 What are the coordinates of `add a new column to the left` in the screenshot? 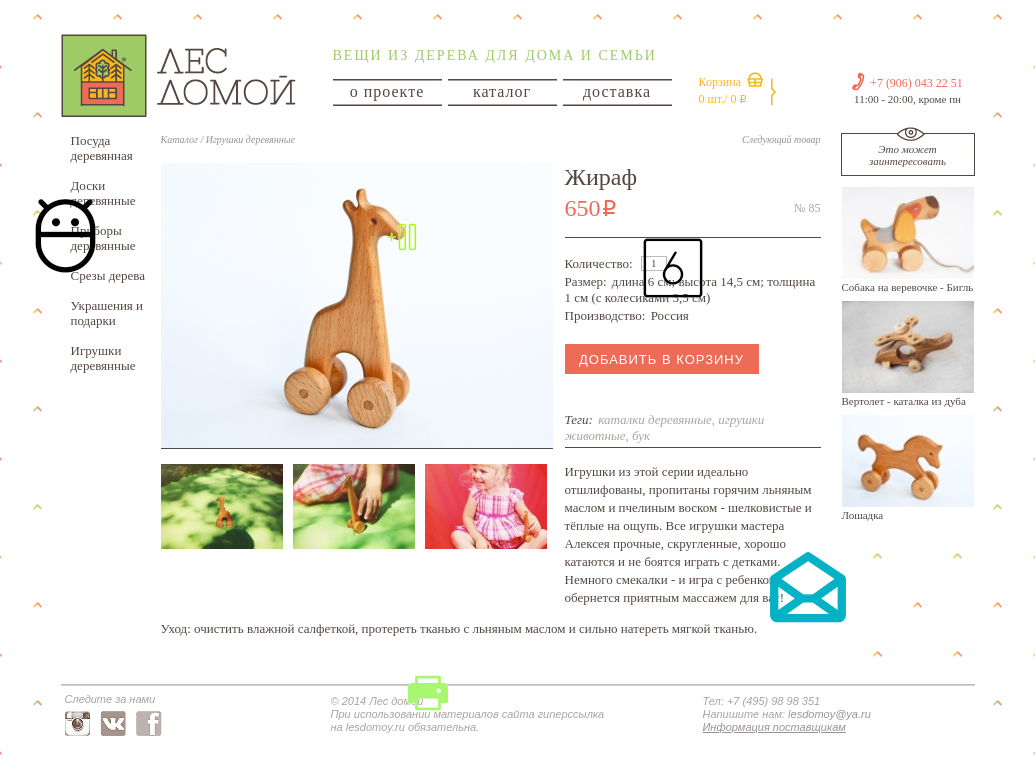 It's located at (404, 237).